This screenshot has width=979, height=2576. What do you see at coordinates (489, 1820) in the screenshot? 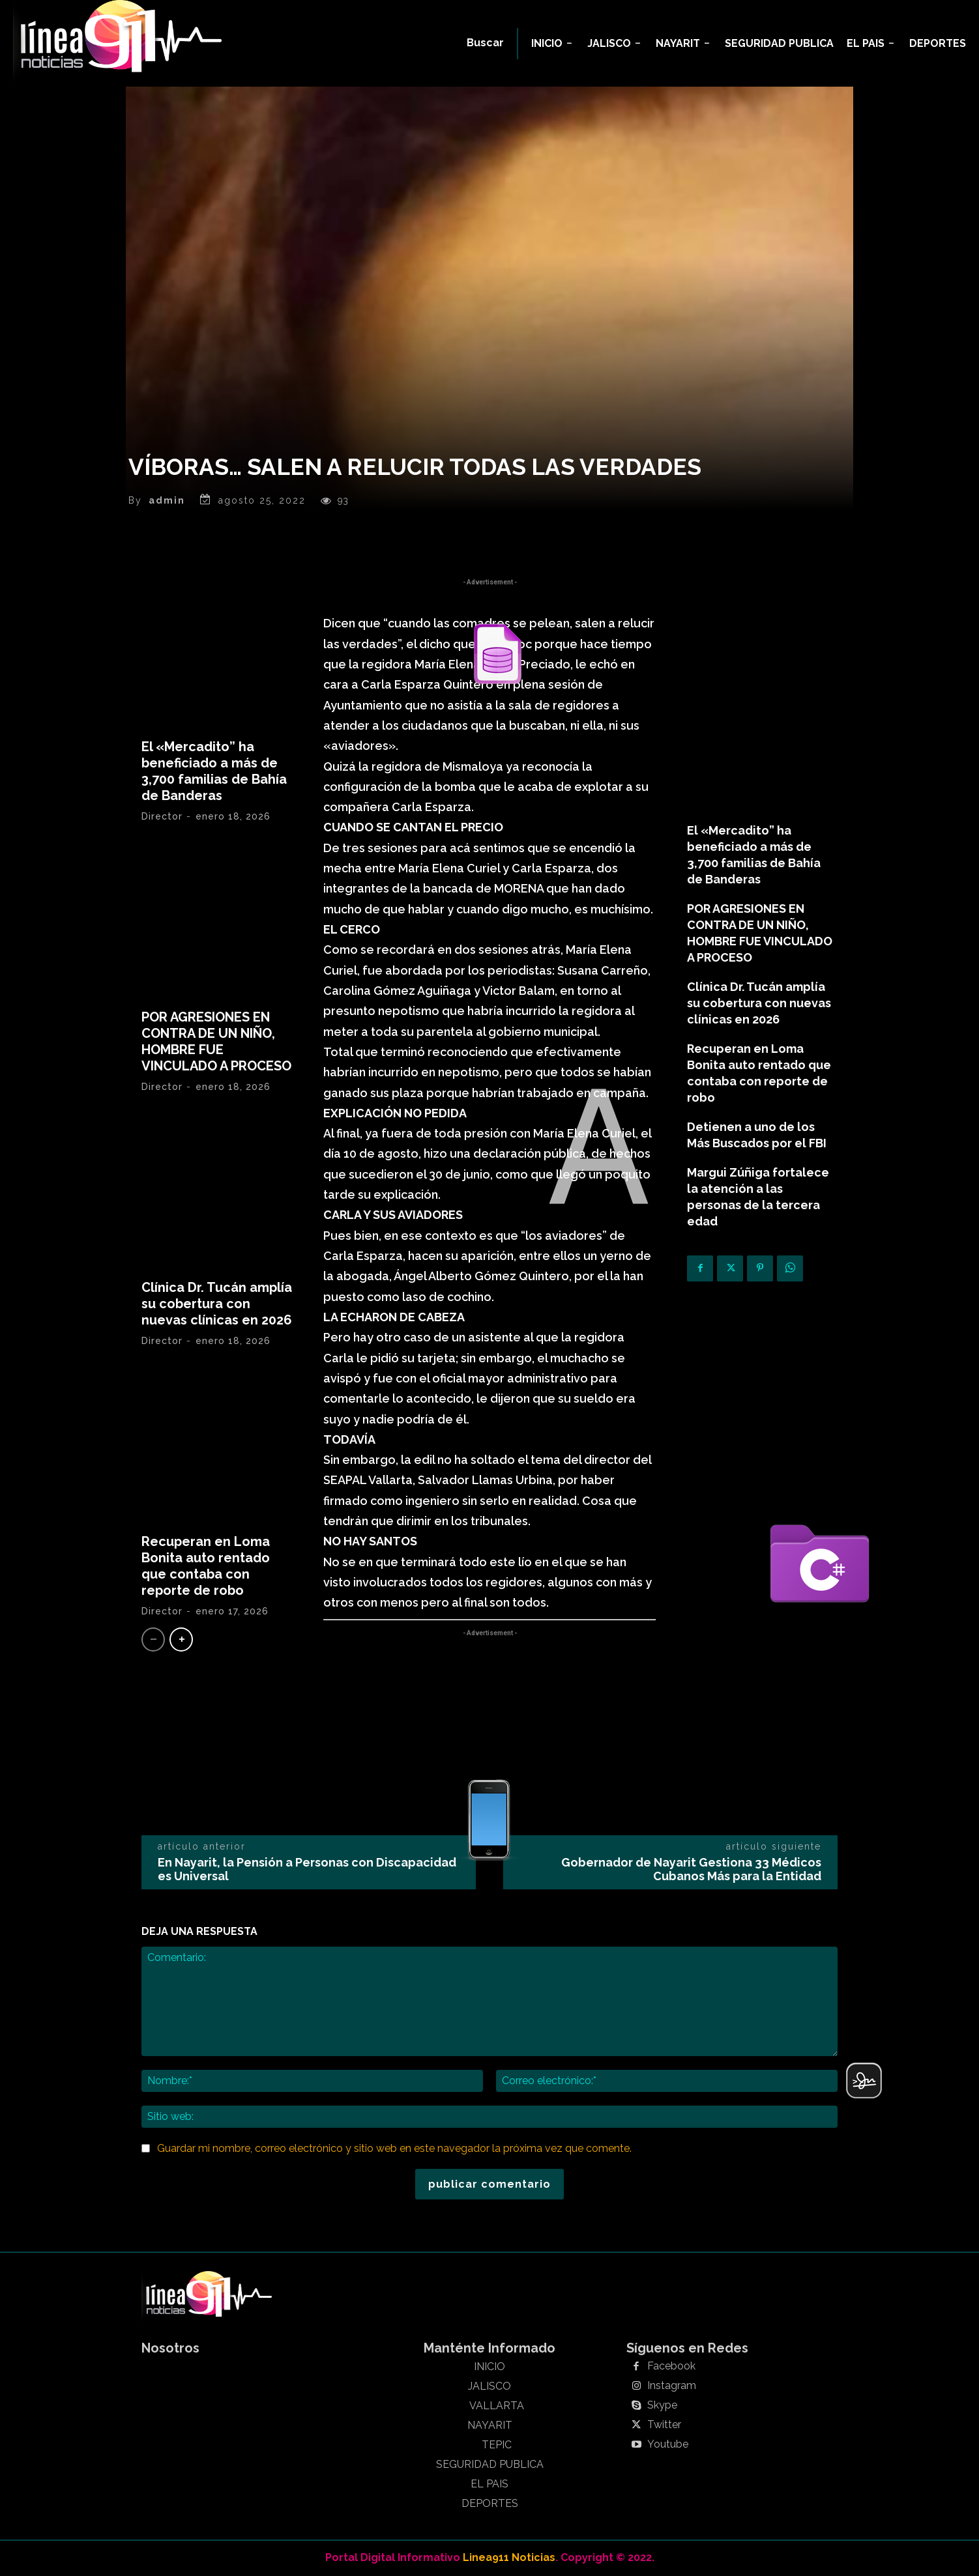
I see `indicates a connected iPhone device` at bounding box center [489, 1820].